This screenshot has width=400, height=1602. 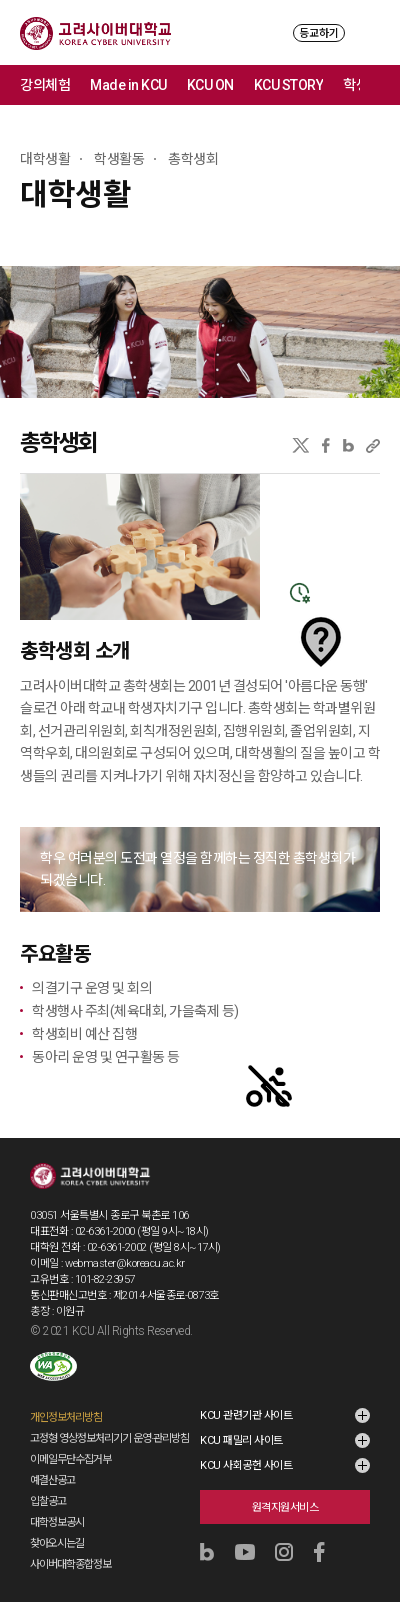 What do you see at coordinates (321, 642) in the screenshot?
I see `unknown or unidentified location` at bounding box center [321, 642].